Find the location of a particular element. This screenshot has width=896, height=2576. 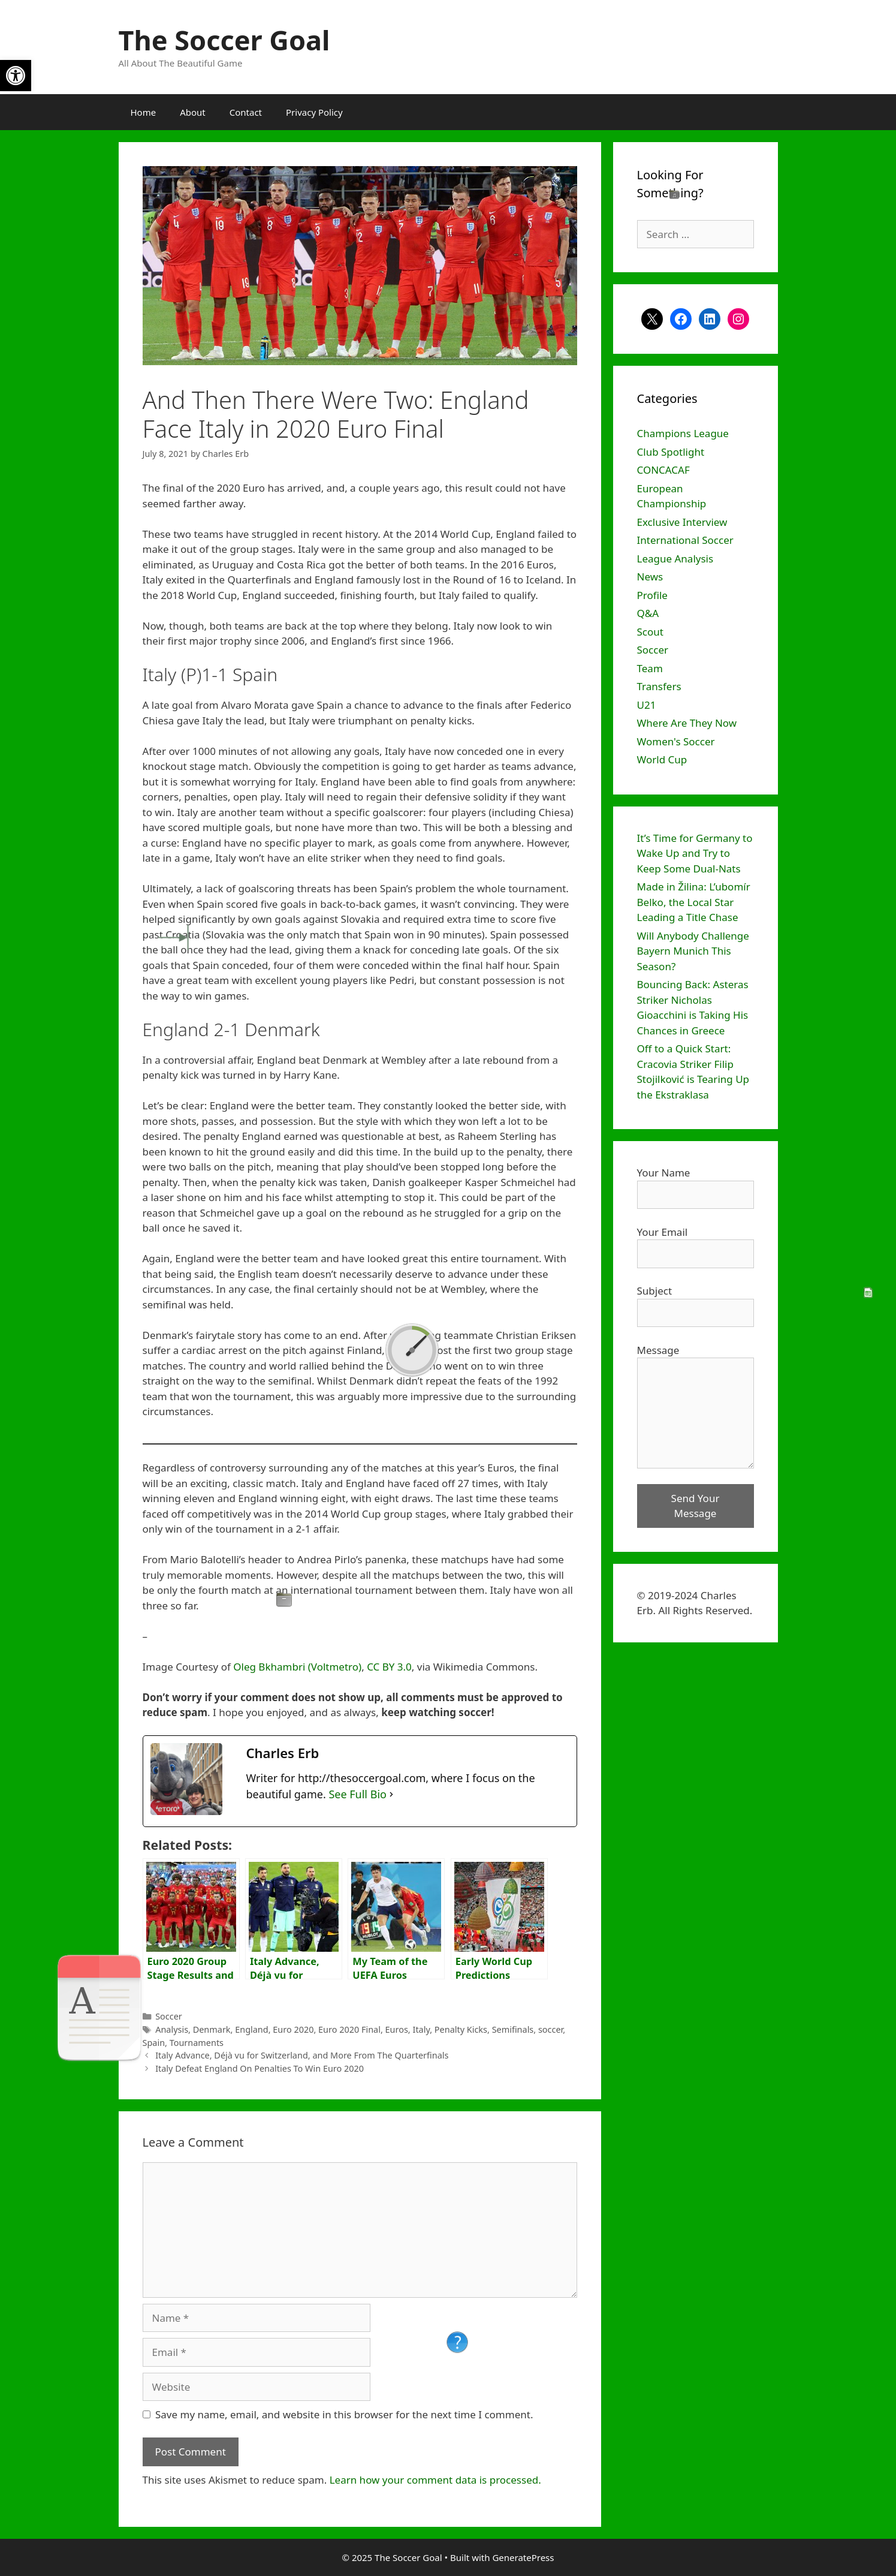

jump to the last item in a list is located at coordinates (173, 937).